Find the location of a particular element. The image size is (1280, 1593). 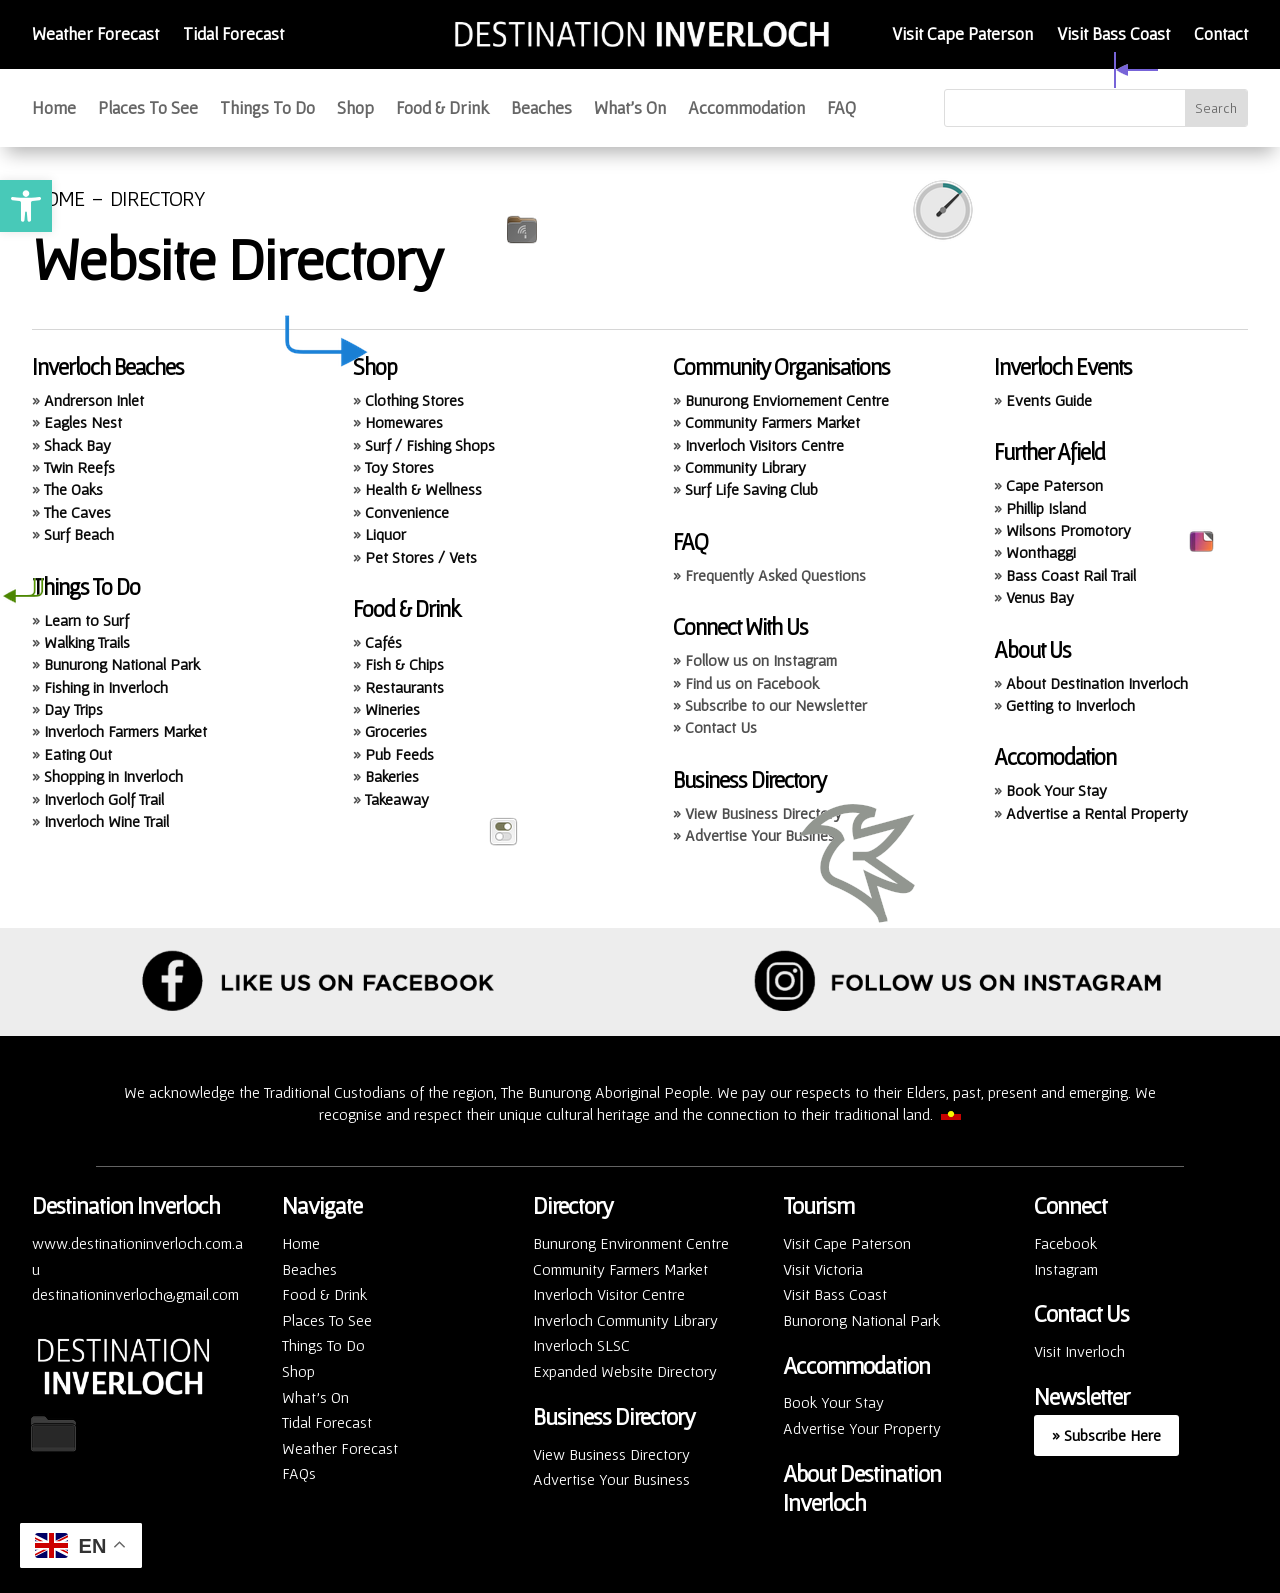

forward an email message is located at coordinates (327, 340).